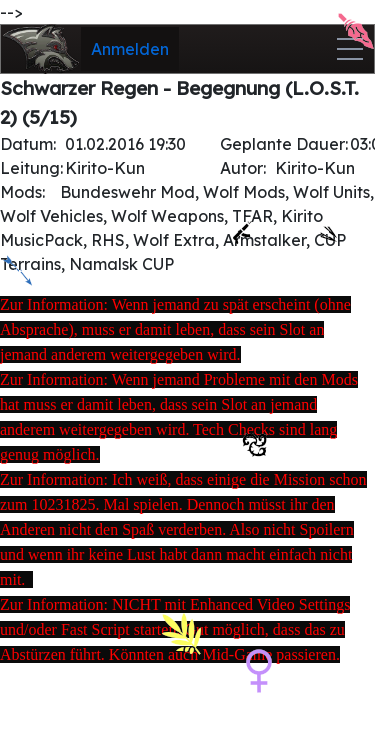  I want to click on select assault rifle weapon in game, so click(242, 232).